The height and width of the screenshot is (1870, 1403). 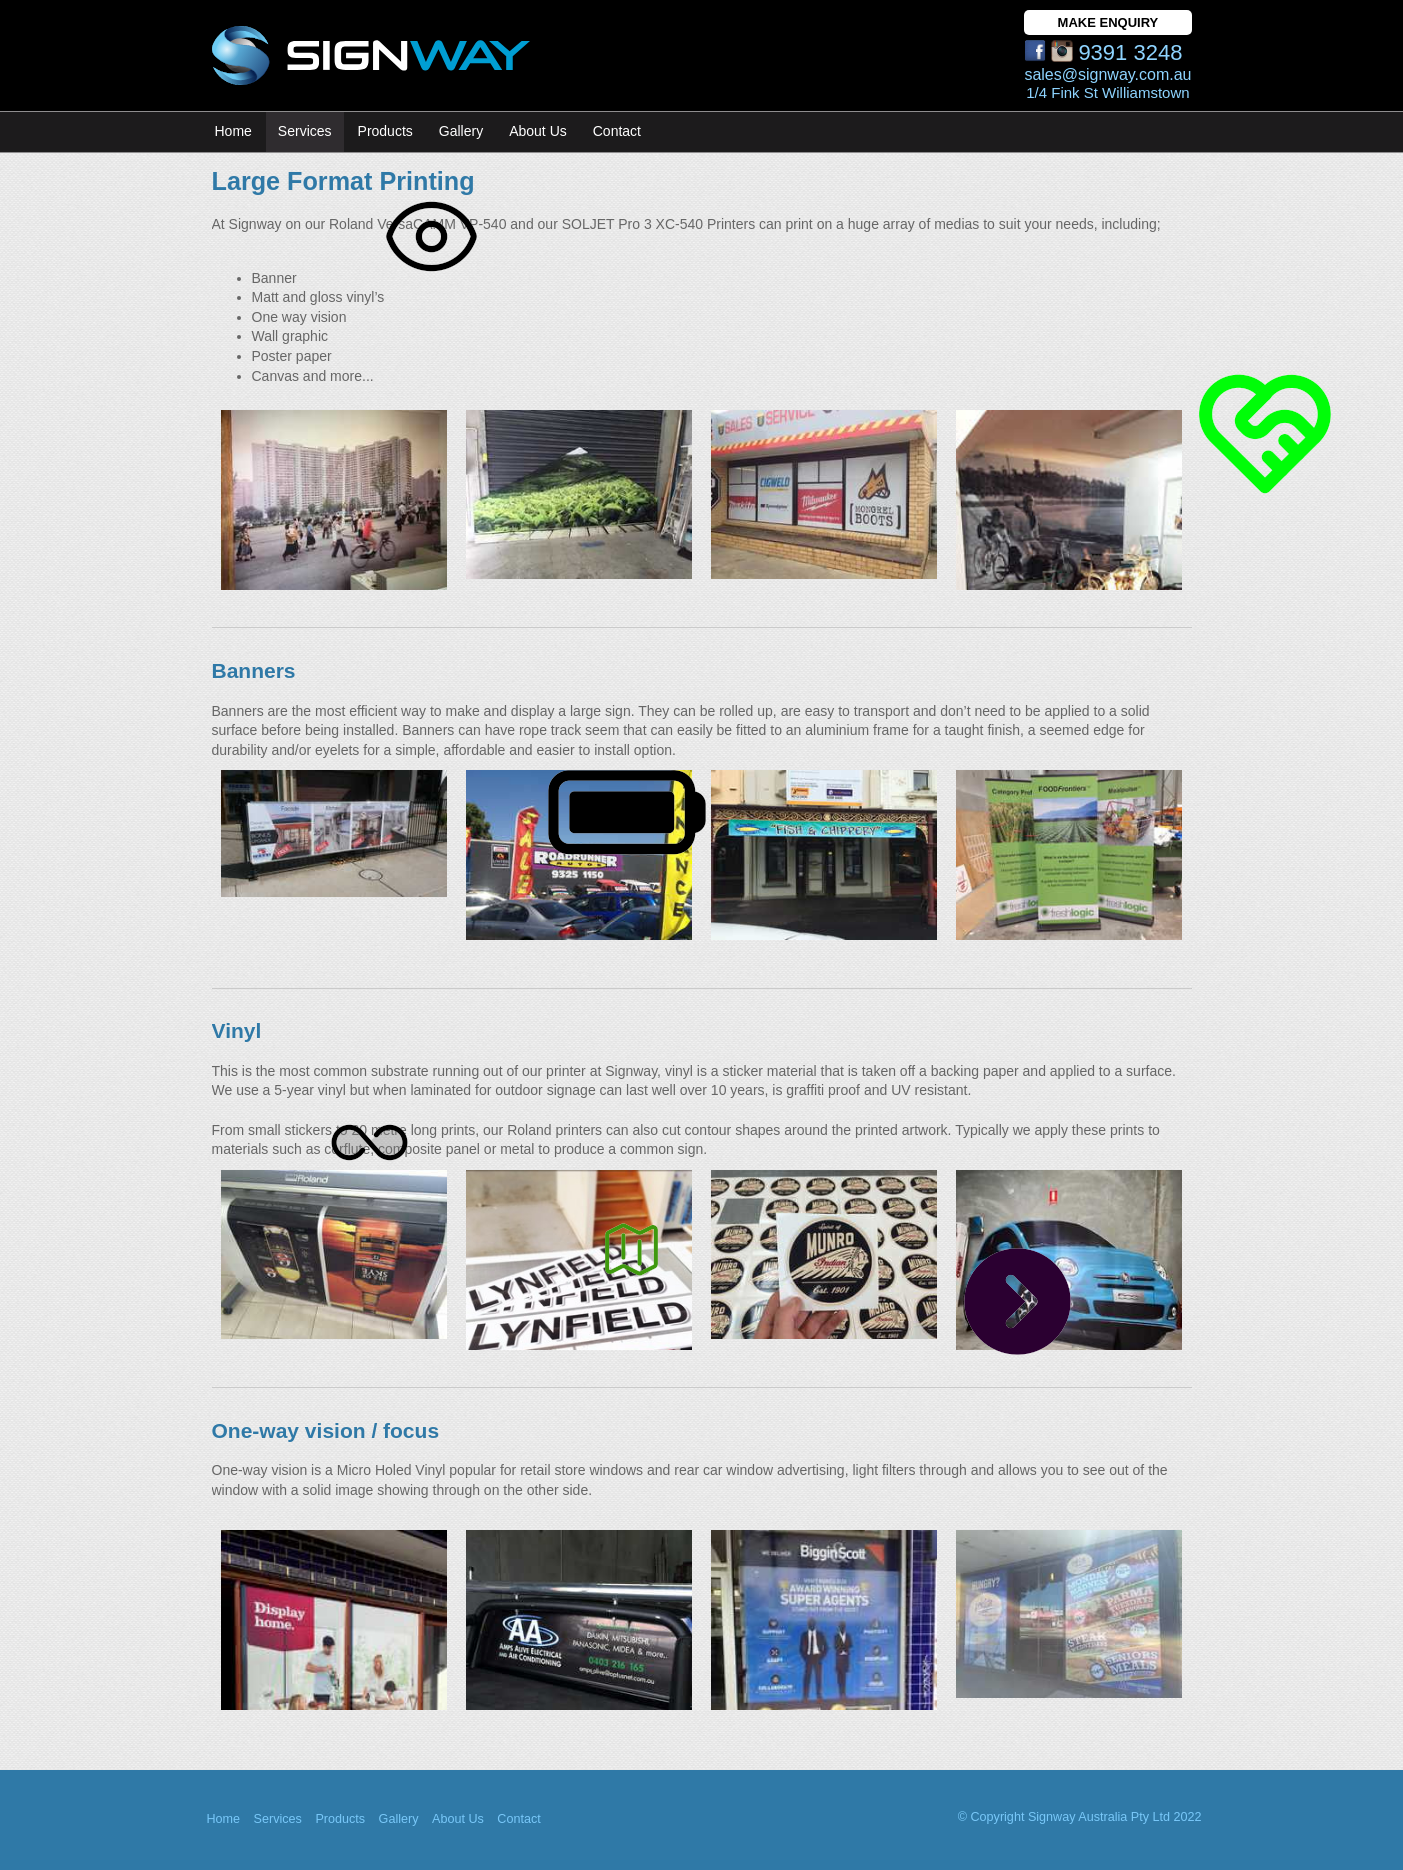 I want to click on indicates unlimited or infinite content, so click(x=369, y=1142).